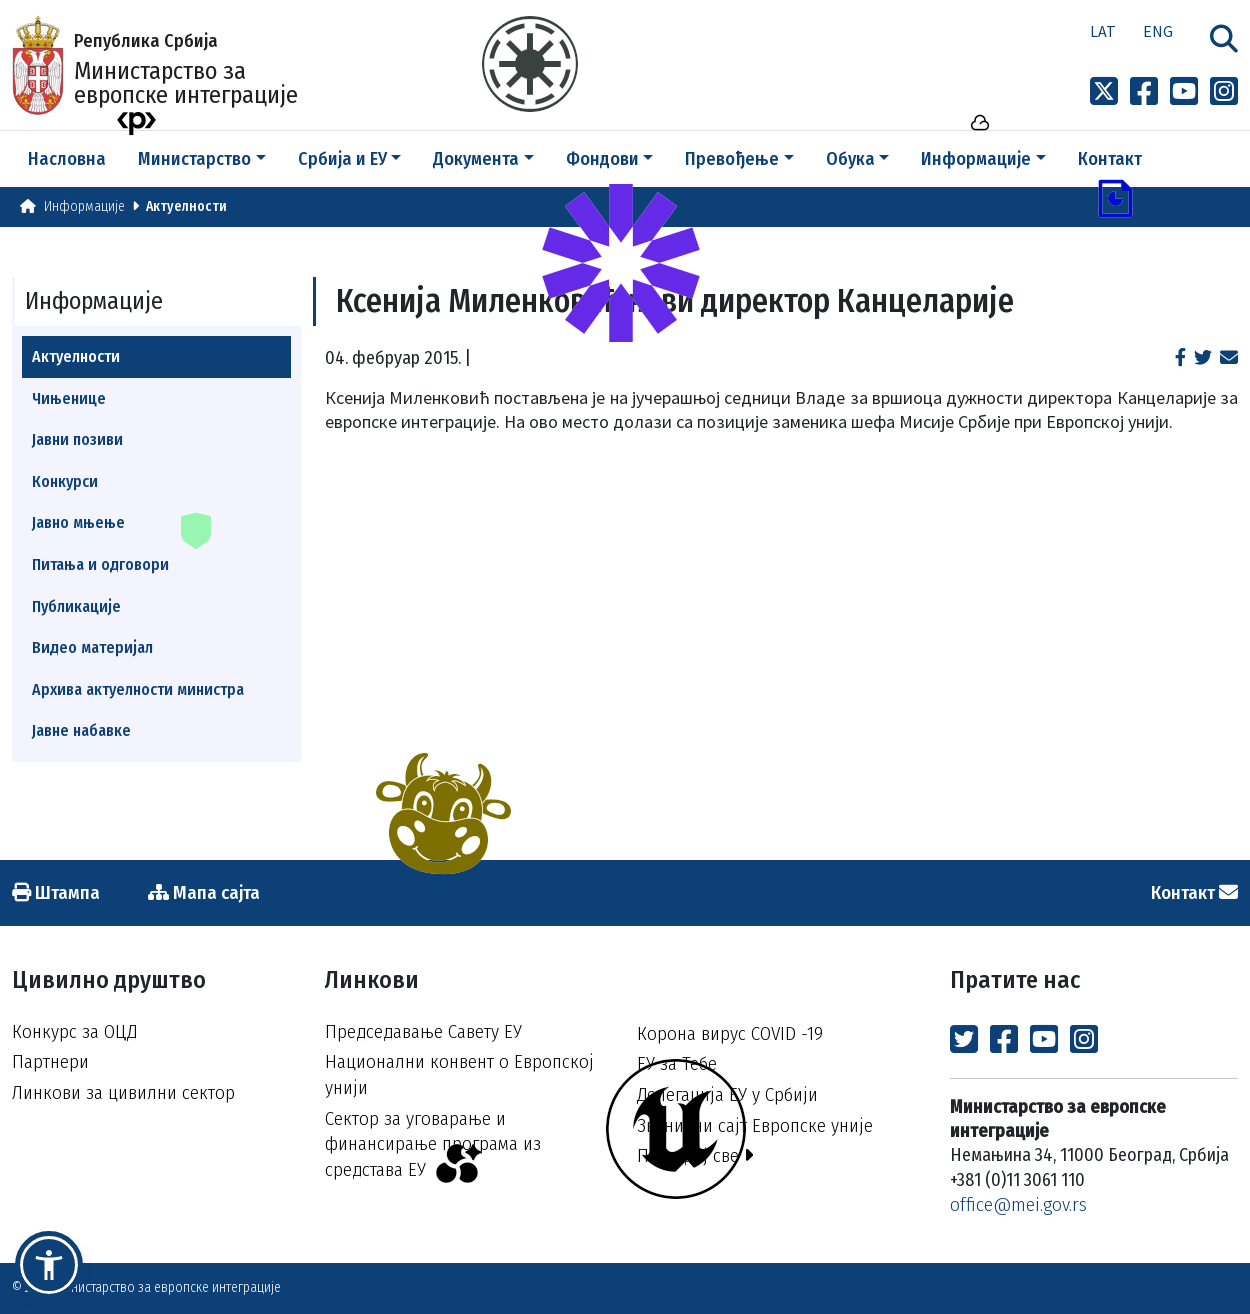  Describe the element at coordinates (530, 64) in the screenshot. I see `galactic republic logo from star wars` at that location.